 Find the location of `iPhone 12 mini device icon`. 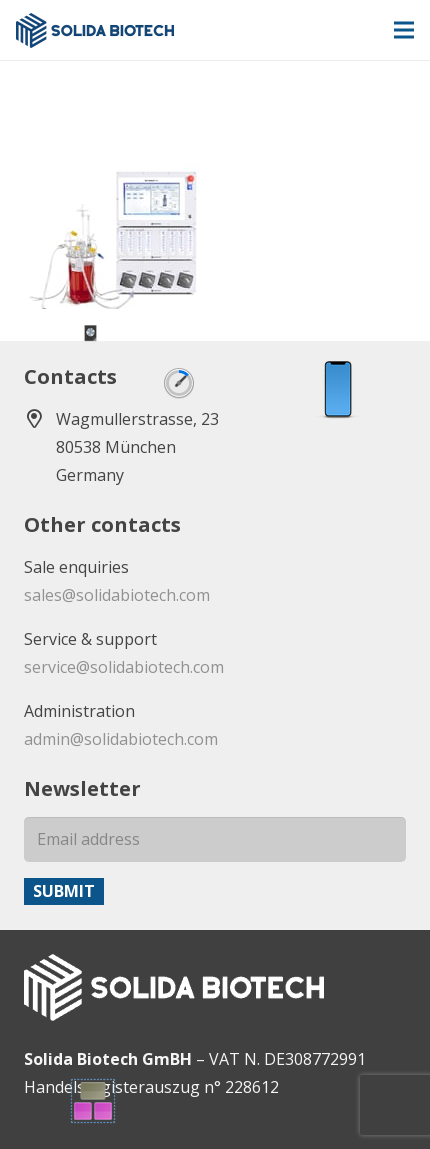

iPhone 12 mini device icon is located at coordinates (338, 390).